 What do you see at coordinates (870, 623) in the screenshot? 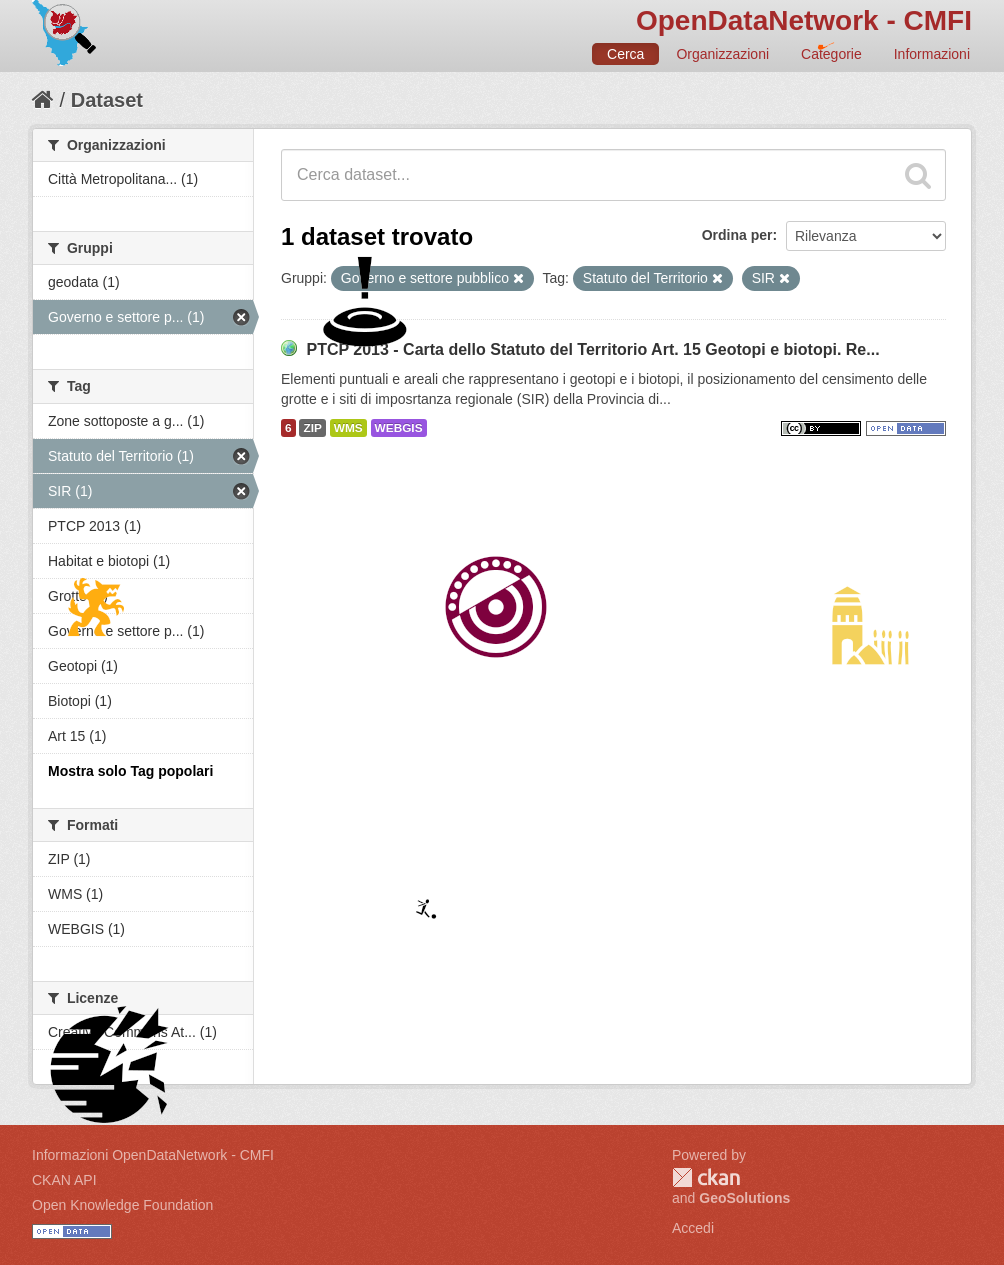
I see `granary or grain storage building in a farming game` at bounding box center [870, 623].